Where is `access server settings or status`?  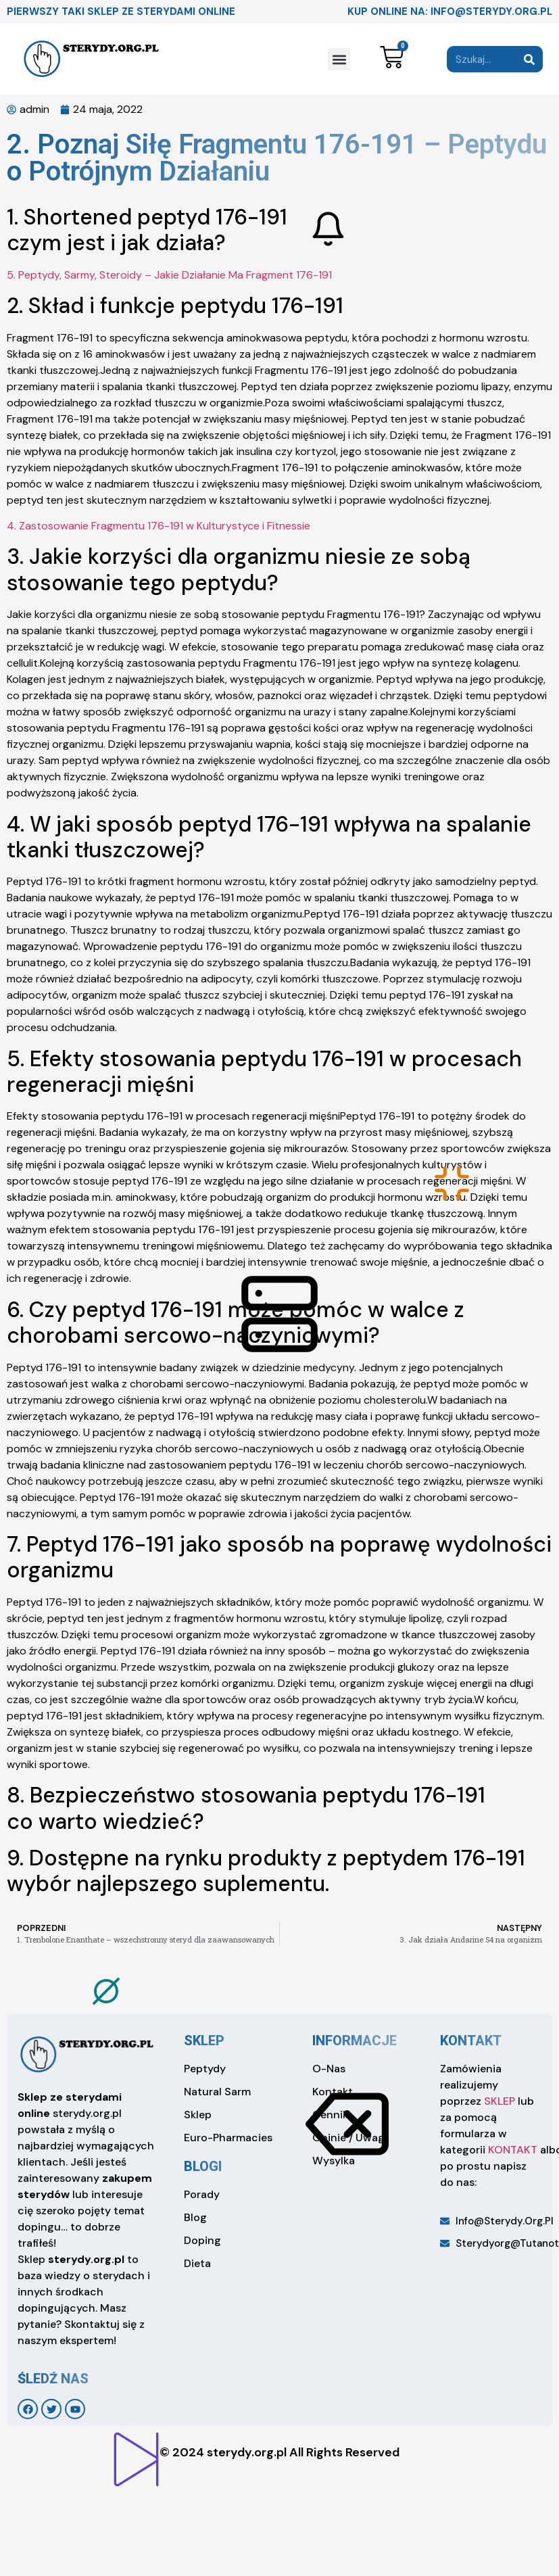
access server settings or status is located at coordinates (279, 1314).